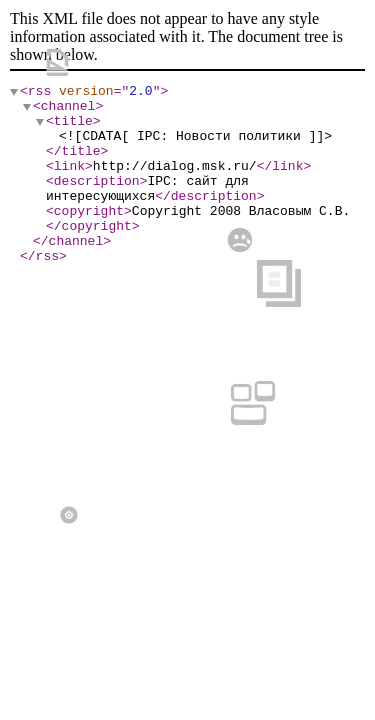 This screenshot has height=720, width=375. I want to click on switch to paged view mode, so click(277, 283).